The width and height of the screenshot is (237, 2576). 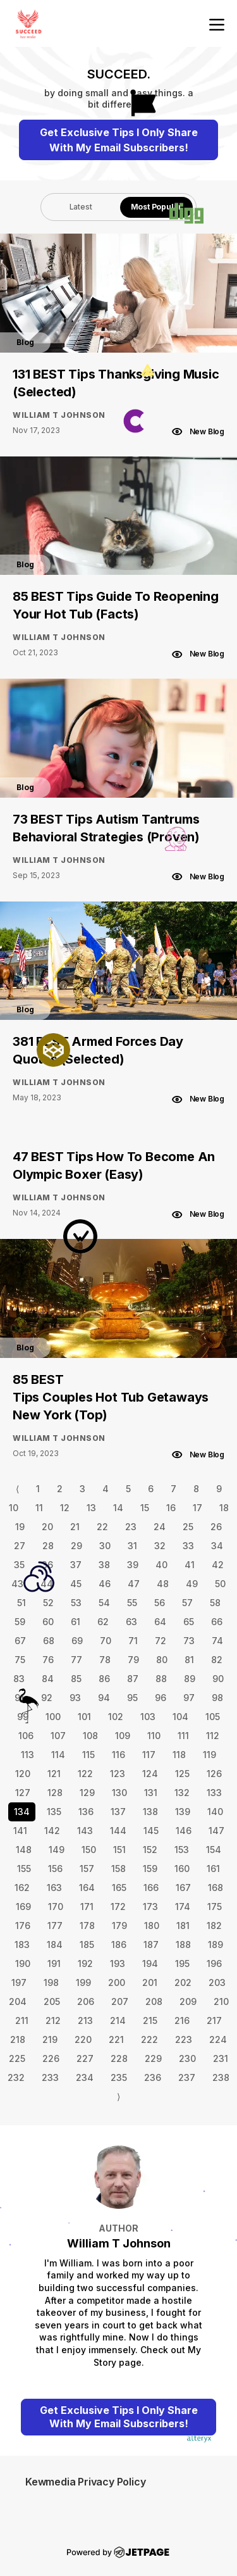 I want to click on open android auto app, so click(x=147, y=370).